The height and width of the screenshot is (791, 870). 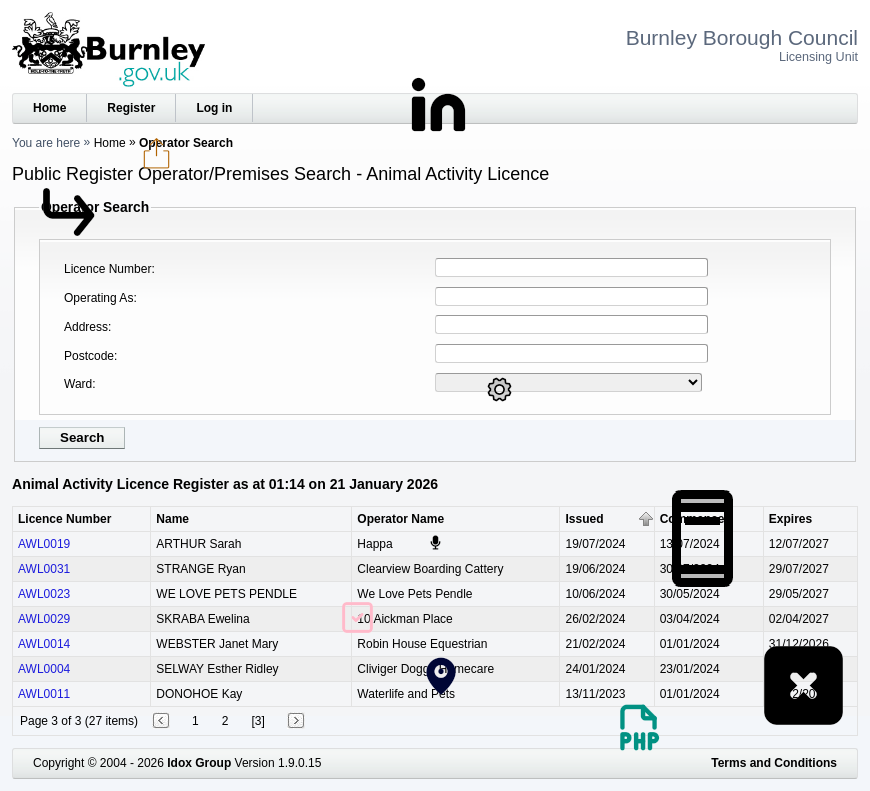 What do you see at coordinates (357, 617) in the screenshot?
I see `mark a task or item as complete` at bounding box center [357, 617].